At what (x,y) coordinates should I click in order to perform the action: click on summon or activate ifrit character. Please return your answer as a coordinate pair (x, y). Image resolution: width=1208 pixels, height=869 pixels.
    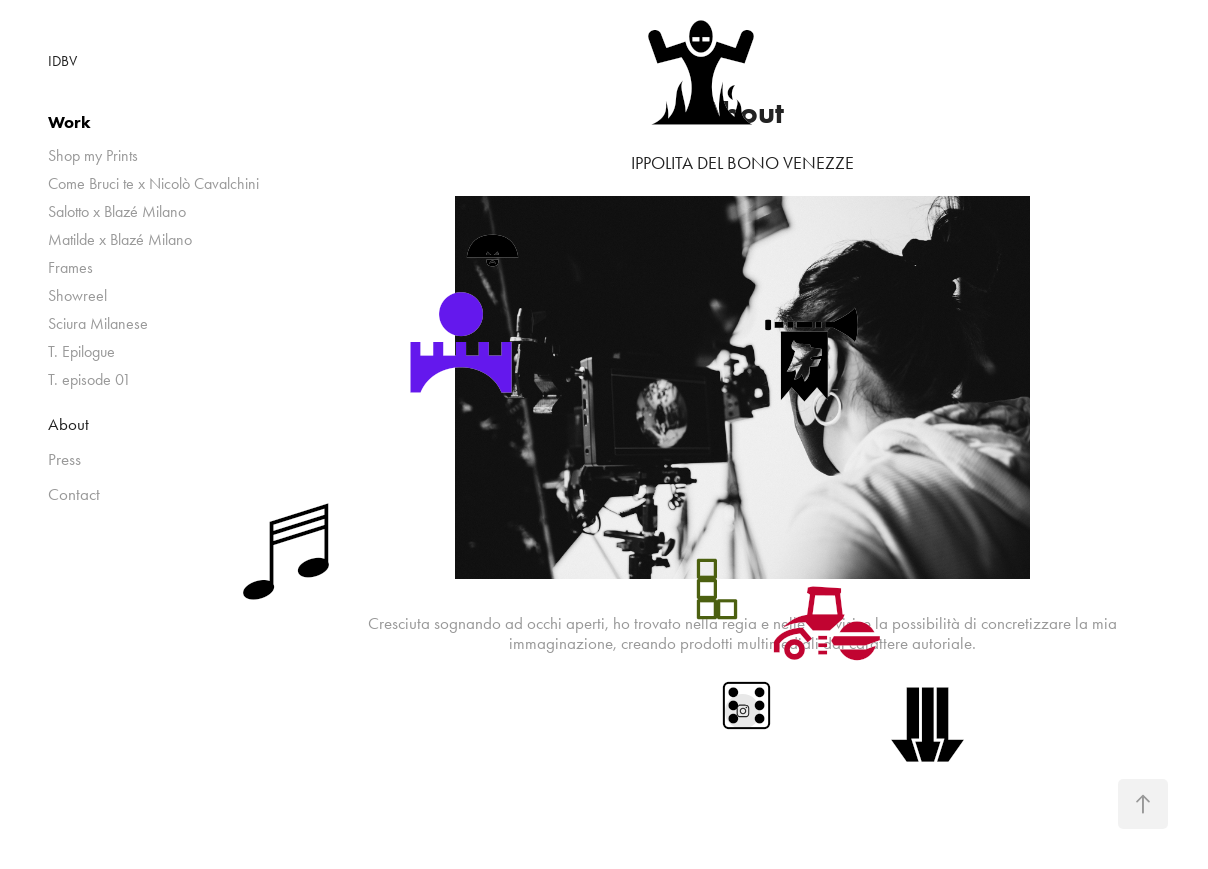
    Looking at the image, I should click on (702, 73).